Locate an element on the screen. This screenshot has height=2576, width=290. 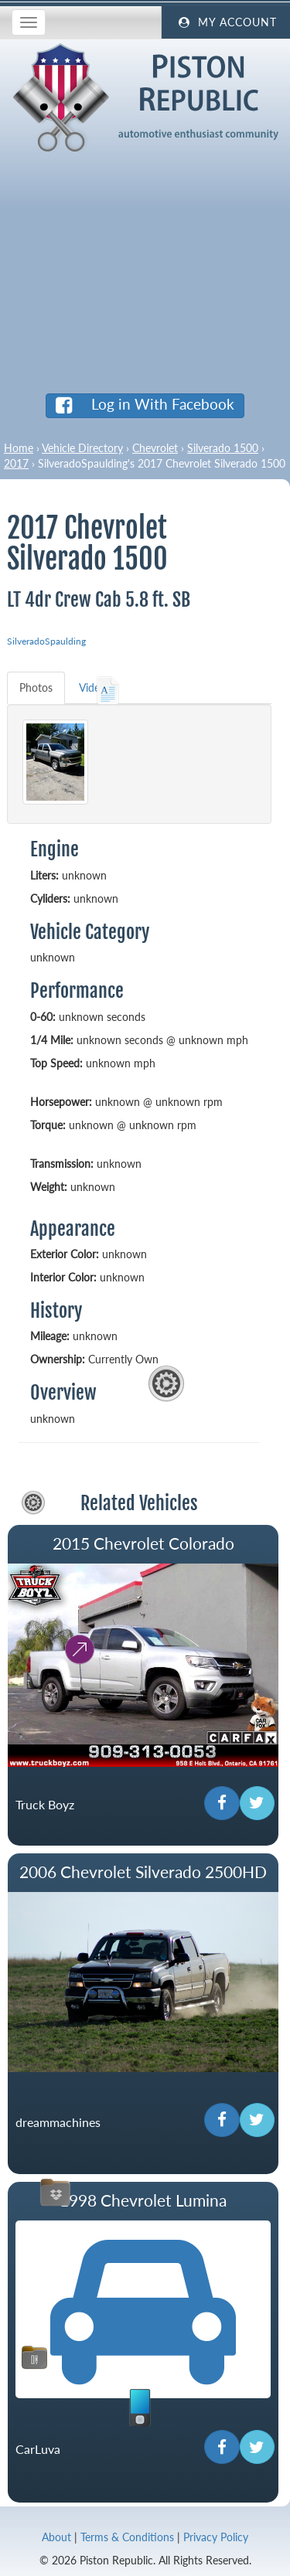
open templates folder is located at coordinates (34, 2357).